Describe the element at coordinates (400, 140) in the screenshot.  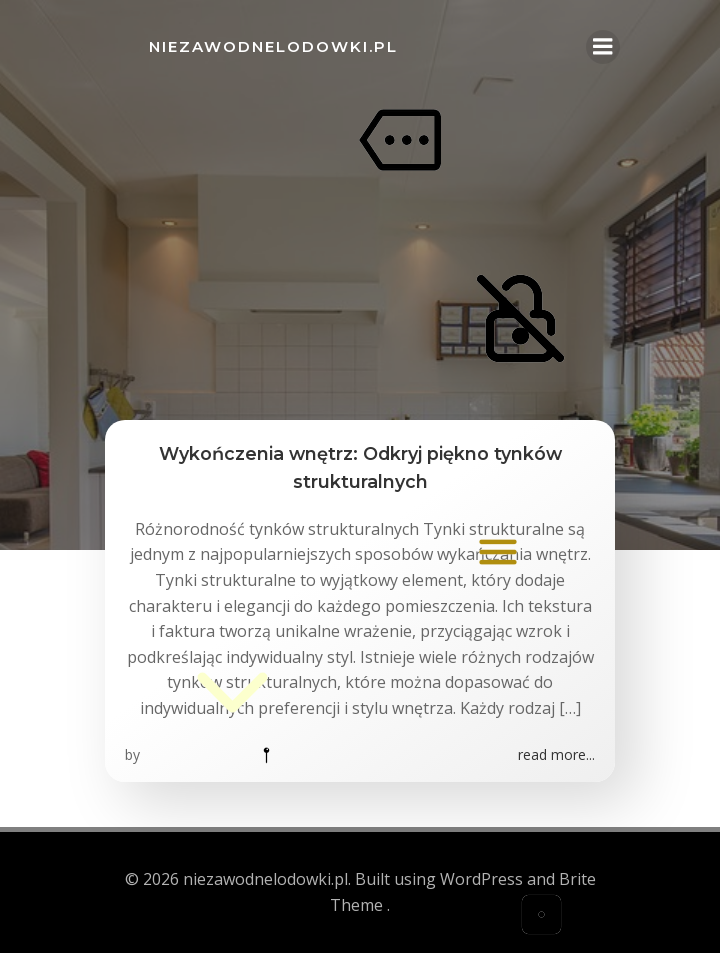
I see `view more options or actions` at that location.